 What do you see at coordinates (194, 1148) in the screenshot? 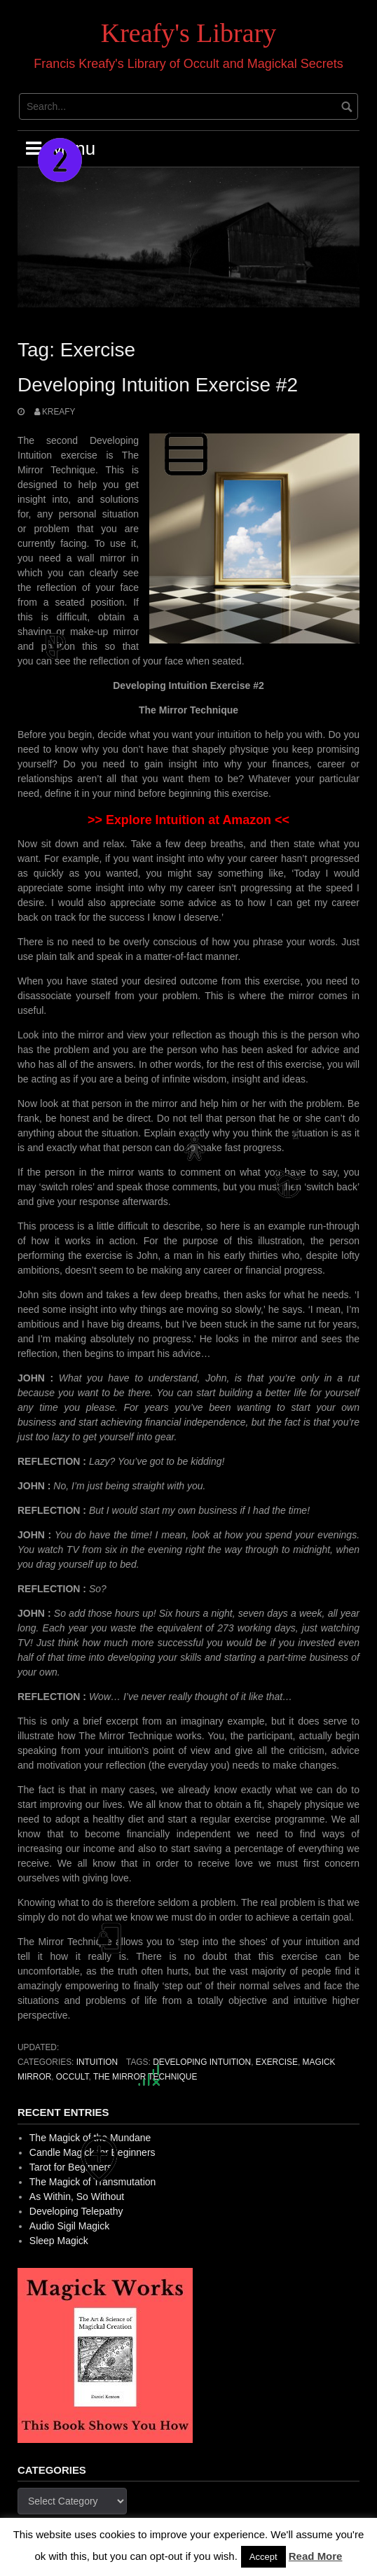
I see `access your profile or account` at bounding box center [194, 1148].